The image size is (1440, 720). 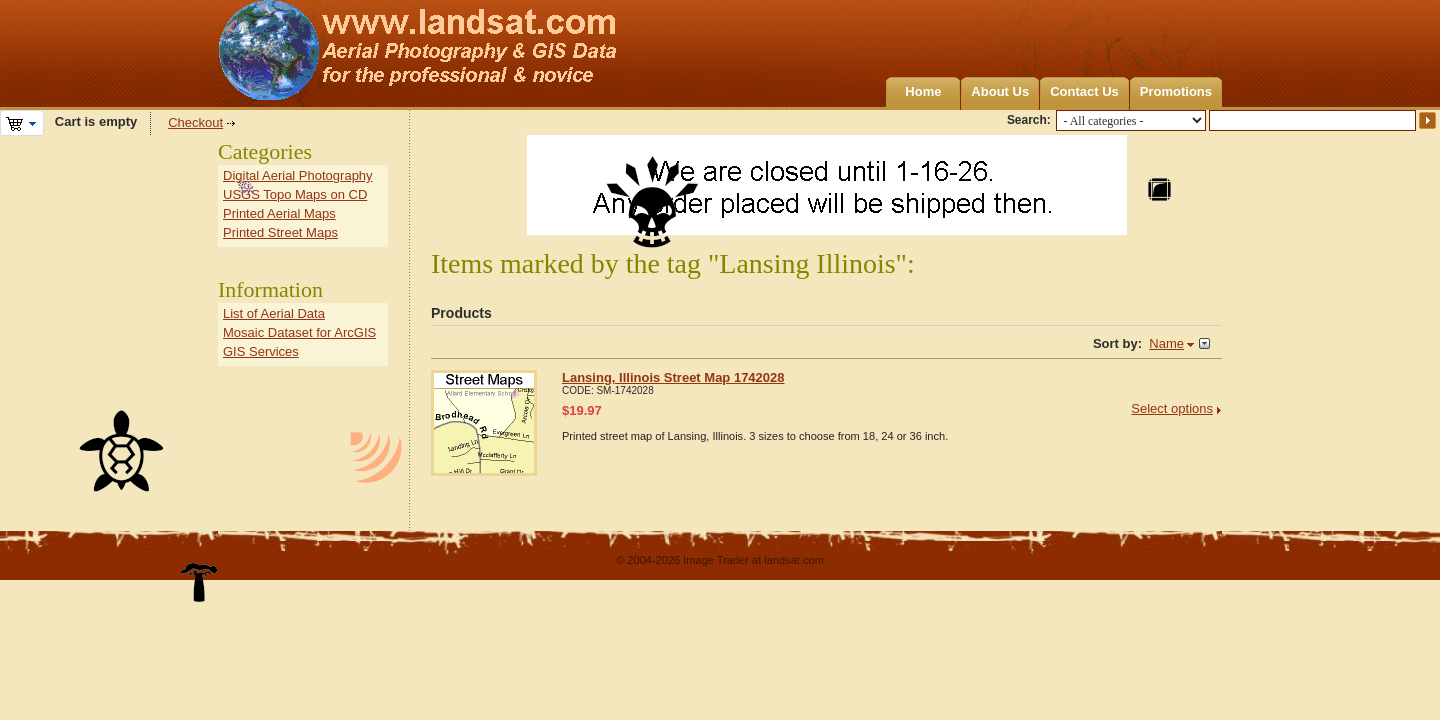 I want to click on indicates a fun or casual death/game over state, so click(x=652, y=201).